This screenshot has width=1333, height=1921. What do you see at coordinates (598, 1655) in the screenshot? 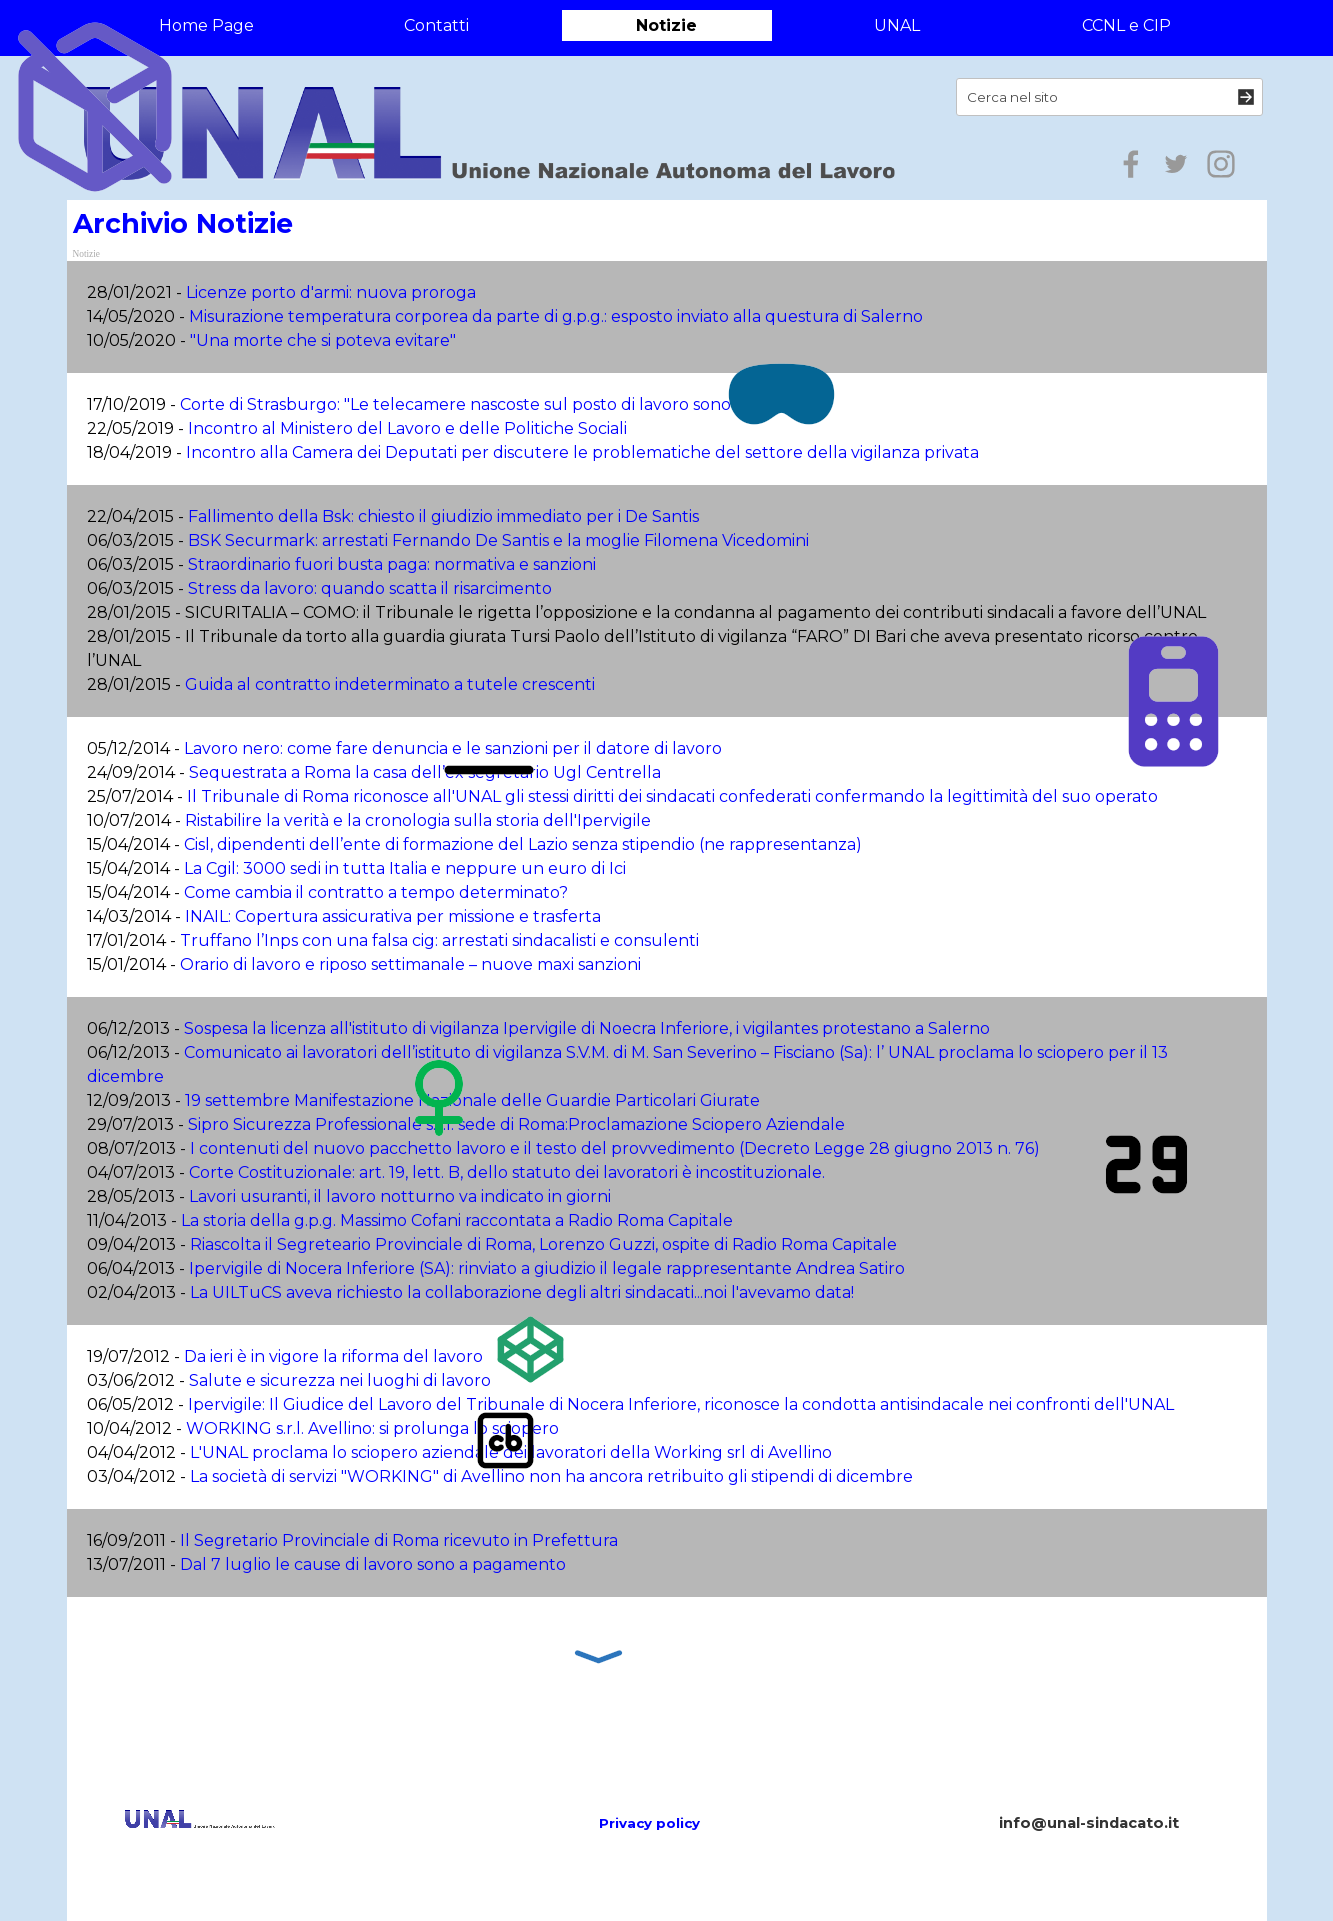
I see `expand content or dropdown menu` at bounding box center [598, 1655].